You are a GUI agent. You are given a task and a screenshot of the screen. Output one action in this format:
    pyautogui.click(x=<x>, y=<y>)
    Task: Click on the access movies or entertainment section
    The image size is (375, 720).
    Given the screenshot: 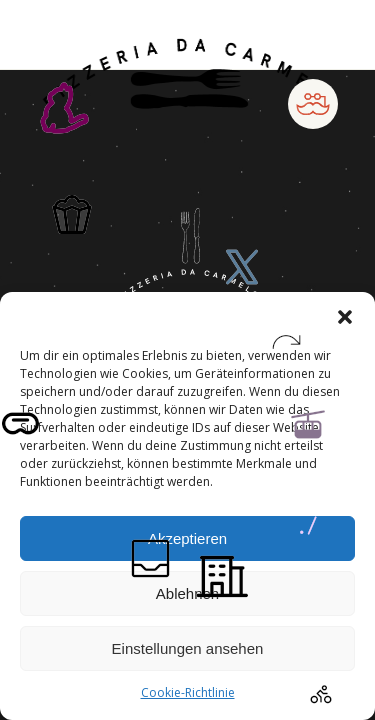 What is the action you would take?
    pyautogui.click(x=72, y=216)
    